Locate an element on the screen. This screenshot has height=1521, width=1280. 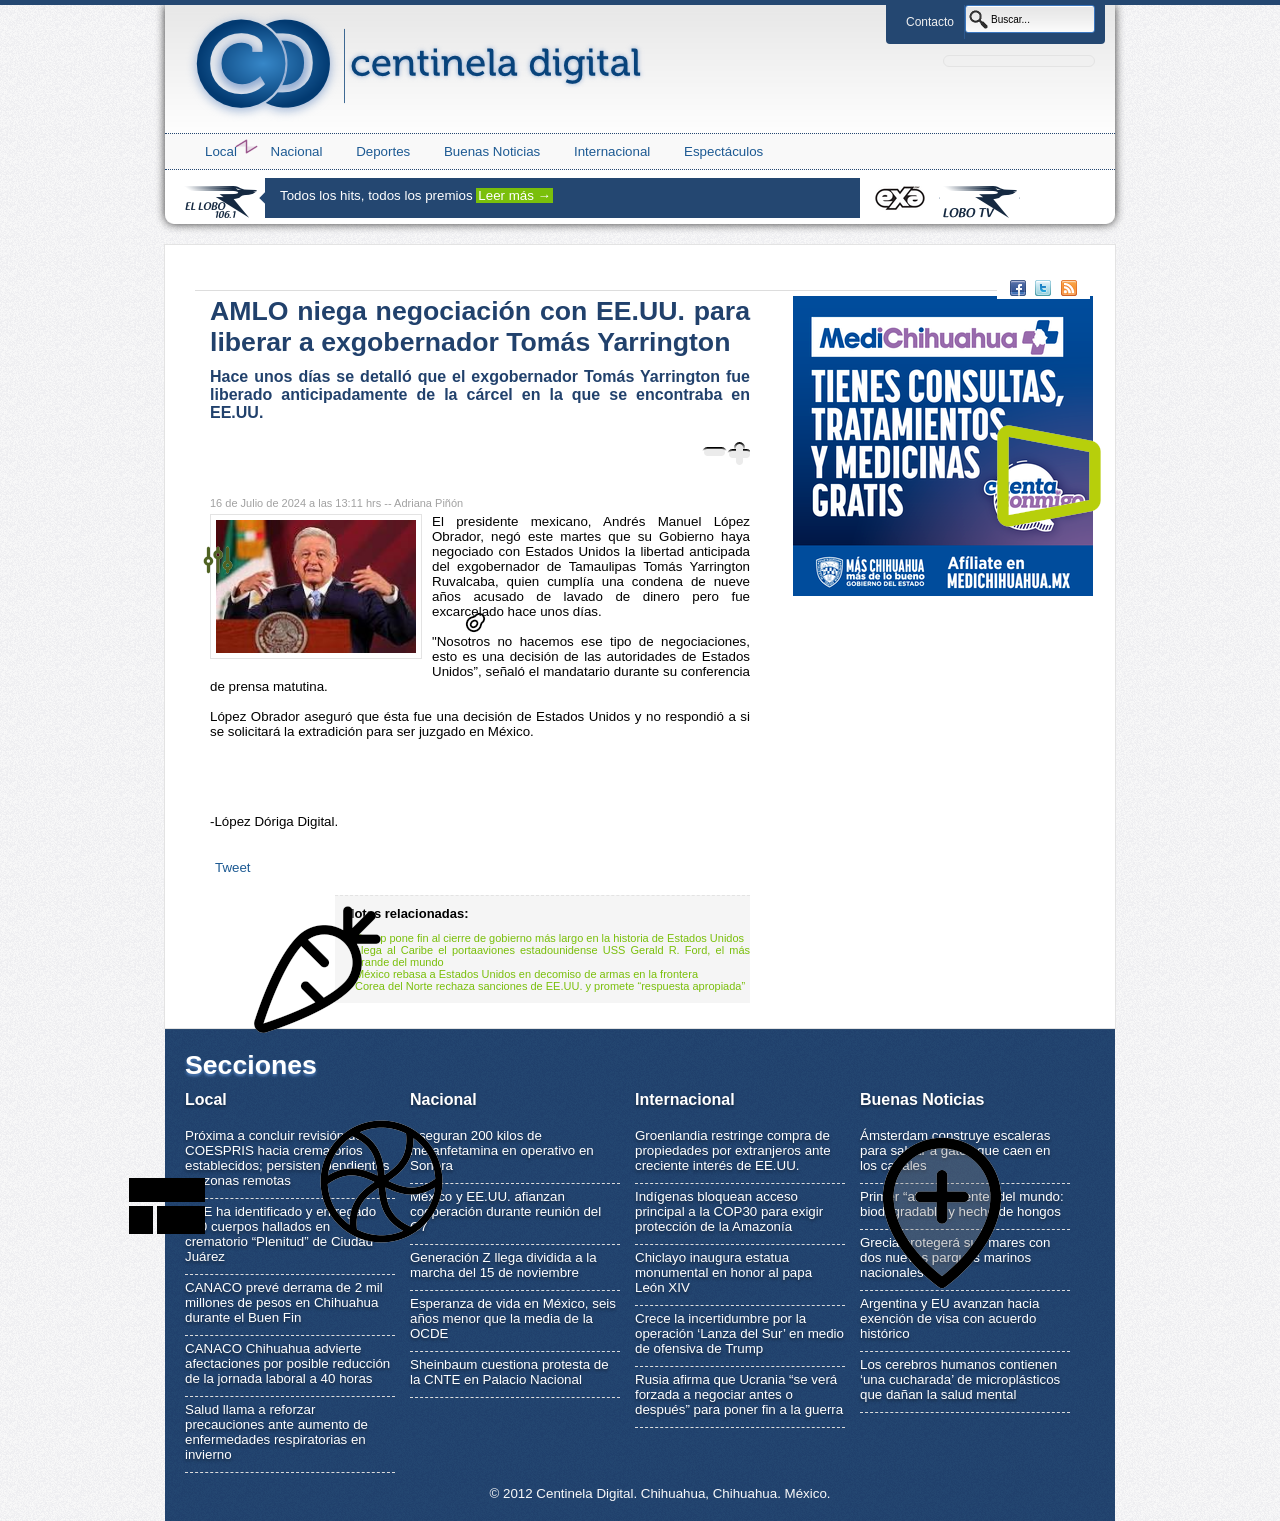
indicates content is loading is located at coordinates (381, 1181).